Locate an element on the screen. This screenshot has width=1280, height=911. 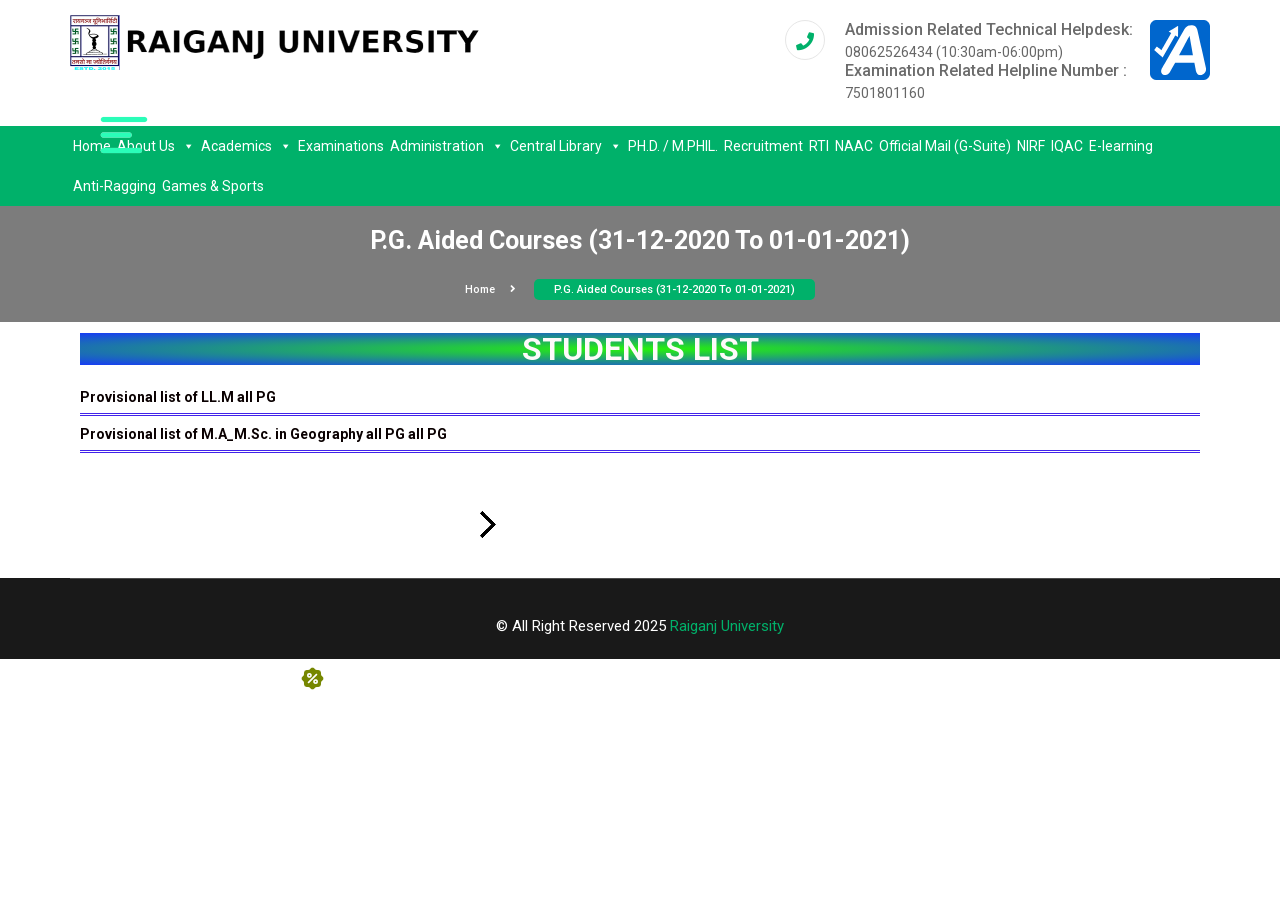
view available discounts or promotions is located at coordinates (312, 678).